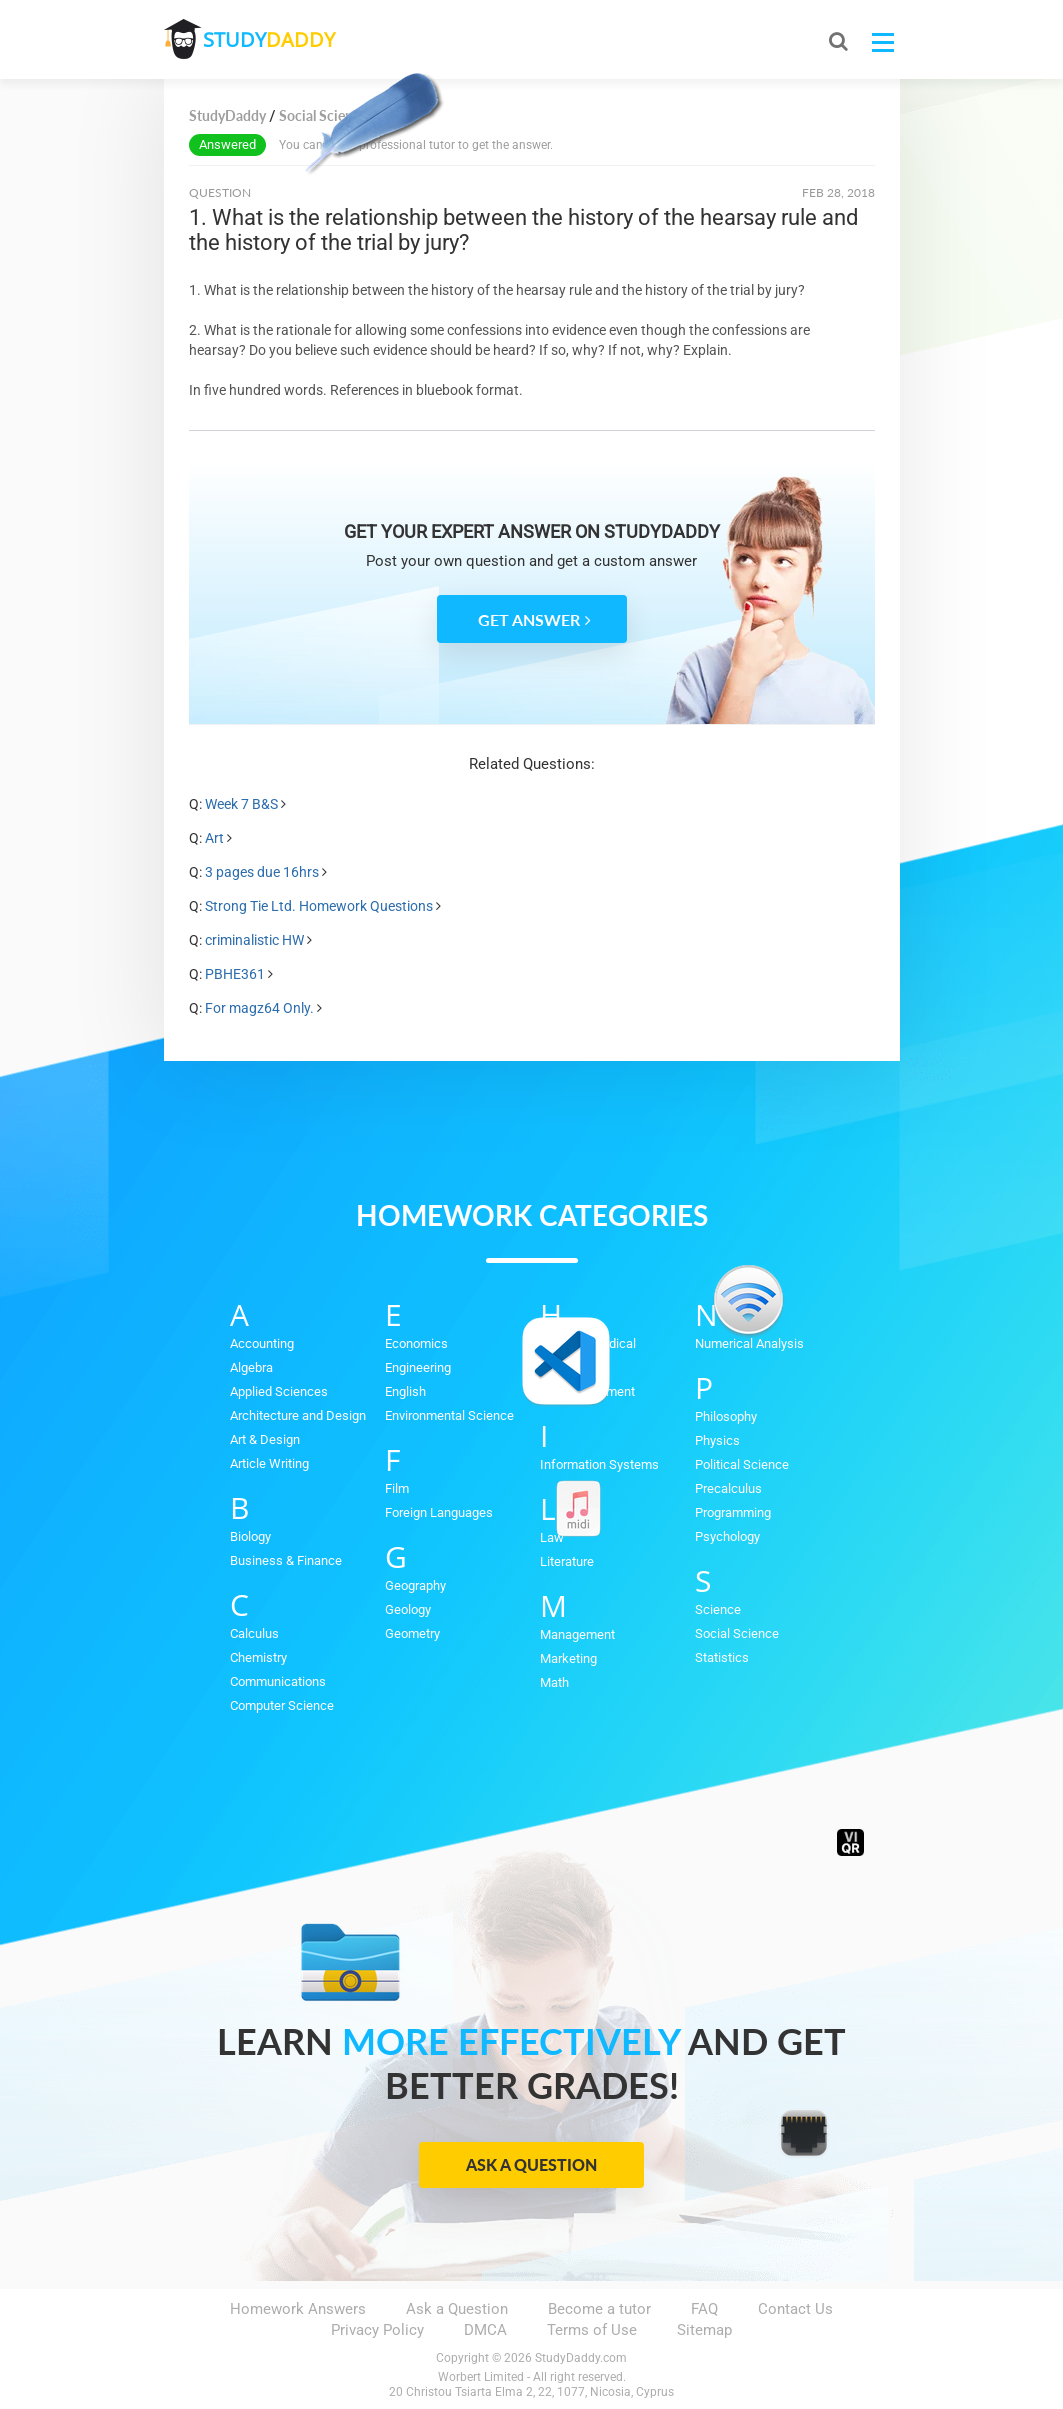 This screenshot has height=2409, width=1063. I want to click on launch the Tk GUI toolkit framework, so click(375, 122).